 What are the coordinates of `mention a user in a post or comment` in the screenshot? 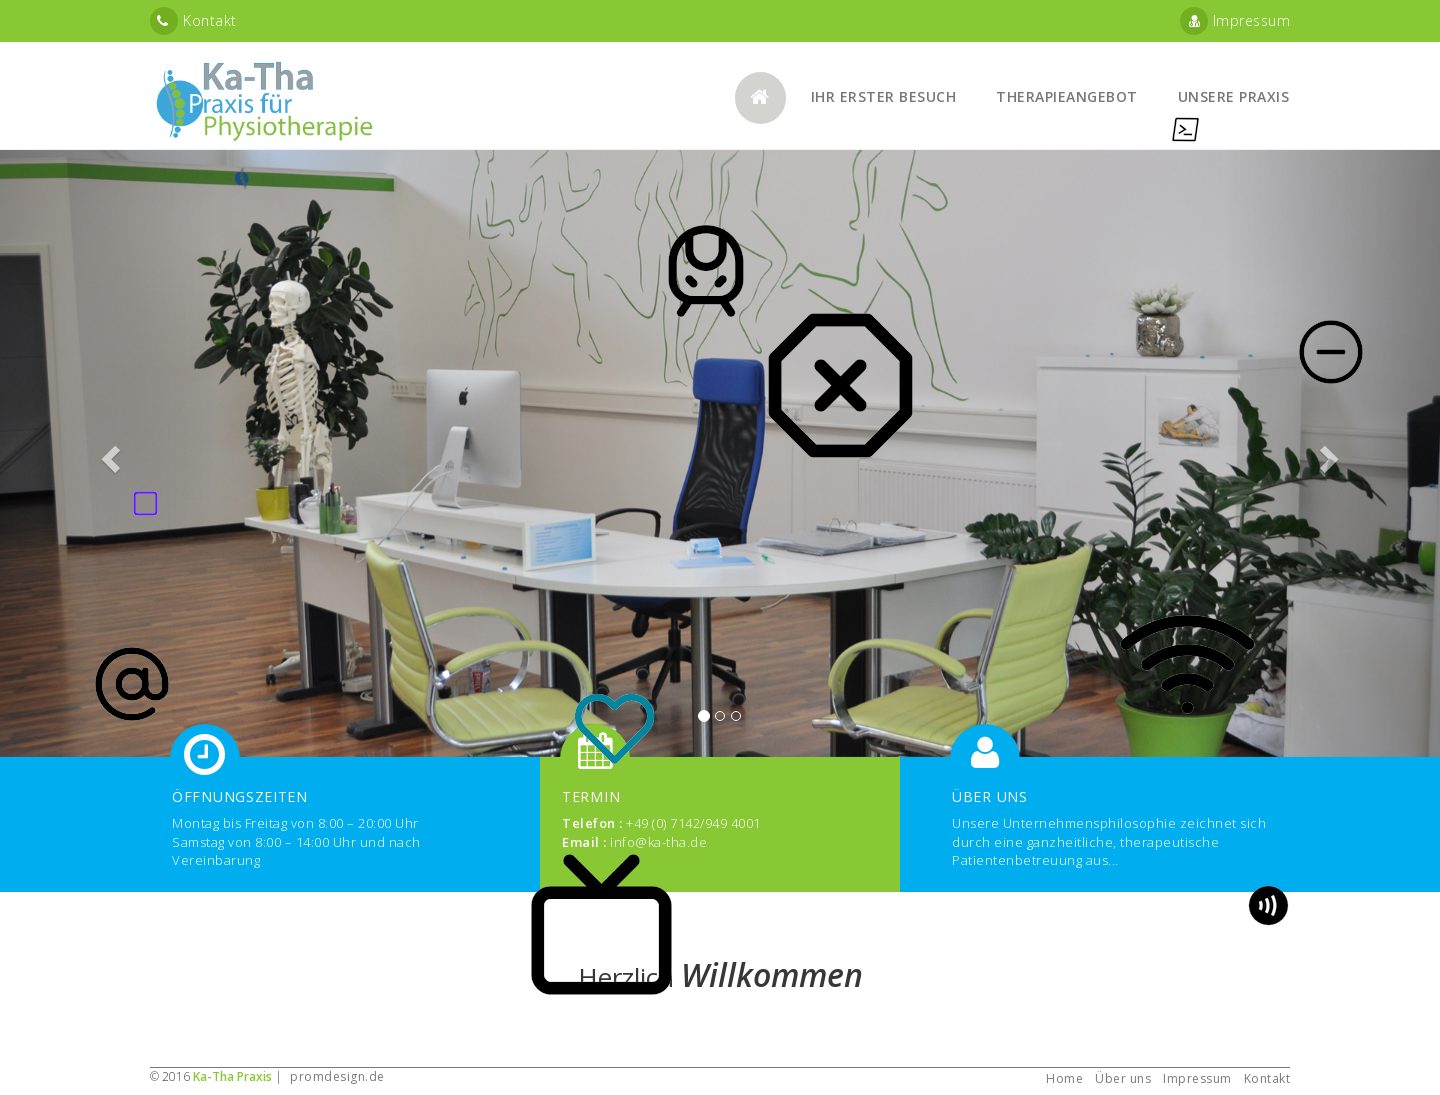 It's located at (132, 684).